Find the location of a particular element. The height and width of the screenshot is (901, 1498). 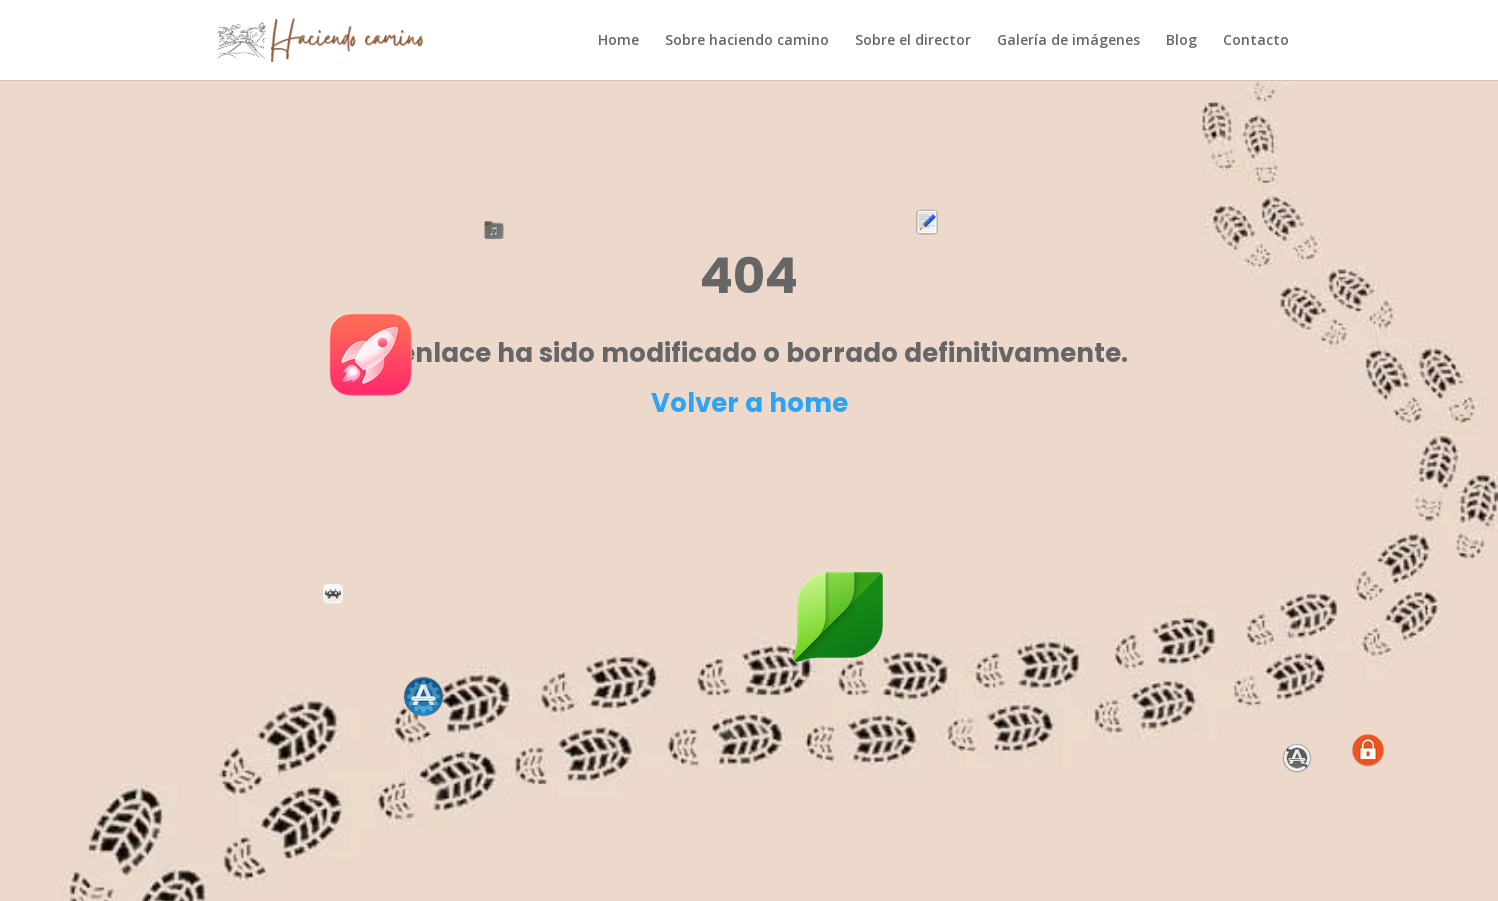

open your music folder is located at coordinates (494, 230).